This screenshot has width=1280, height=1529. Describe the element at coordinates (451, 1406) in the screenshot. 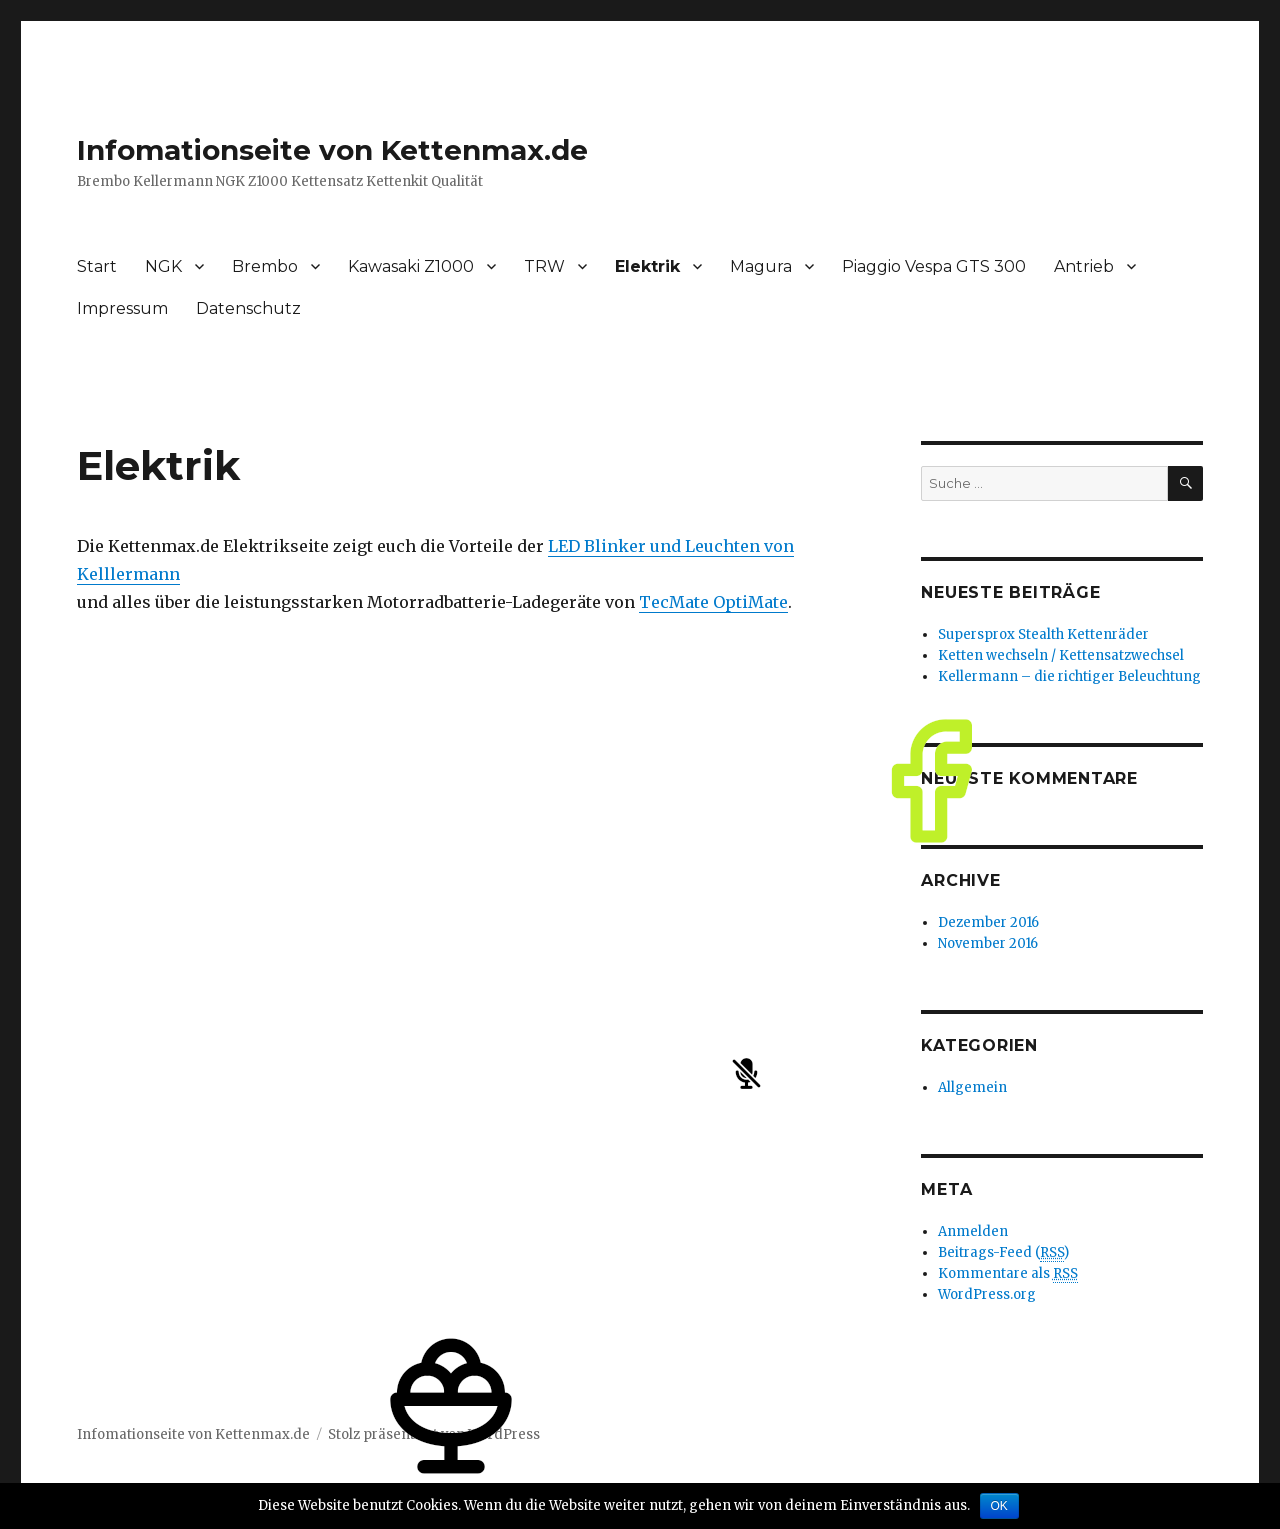

I see `view dessert or ice cream options` at that location.